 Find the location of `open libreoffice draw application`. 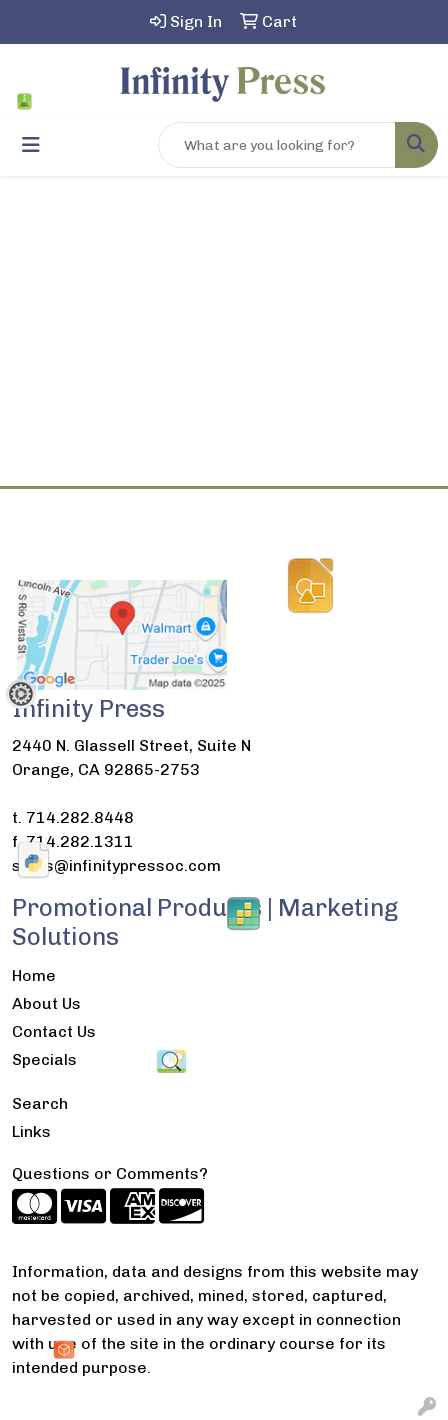

open libreoffice draw application is located at coordinates (310, 585).